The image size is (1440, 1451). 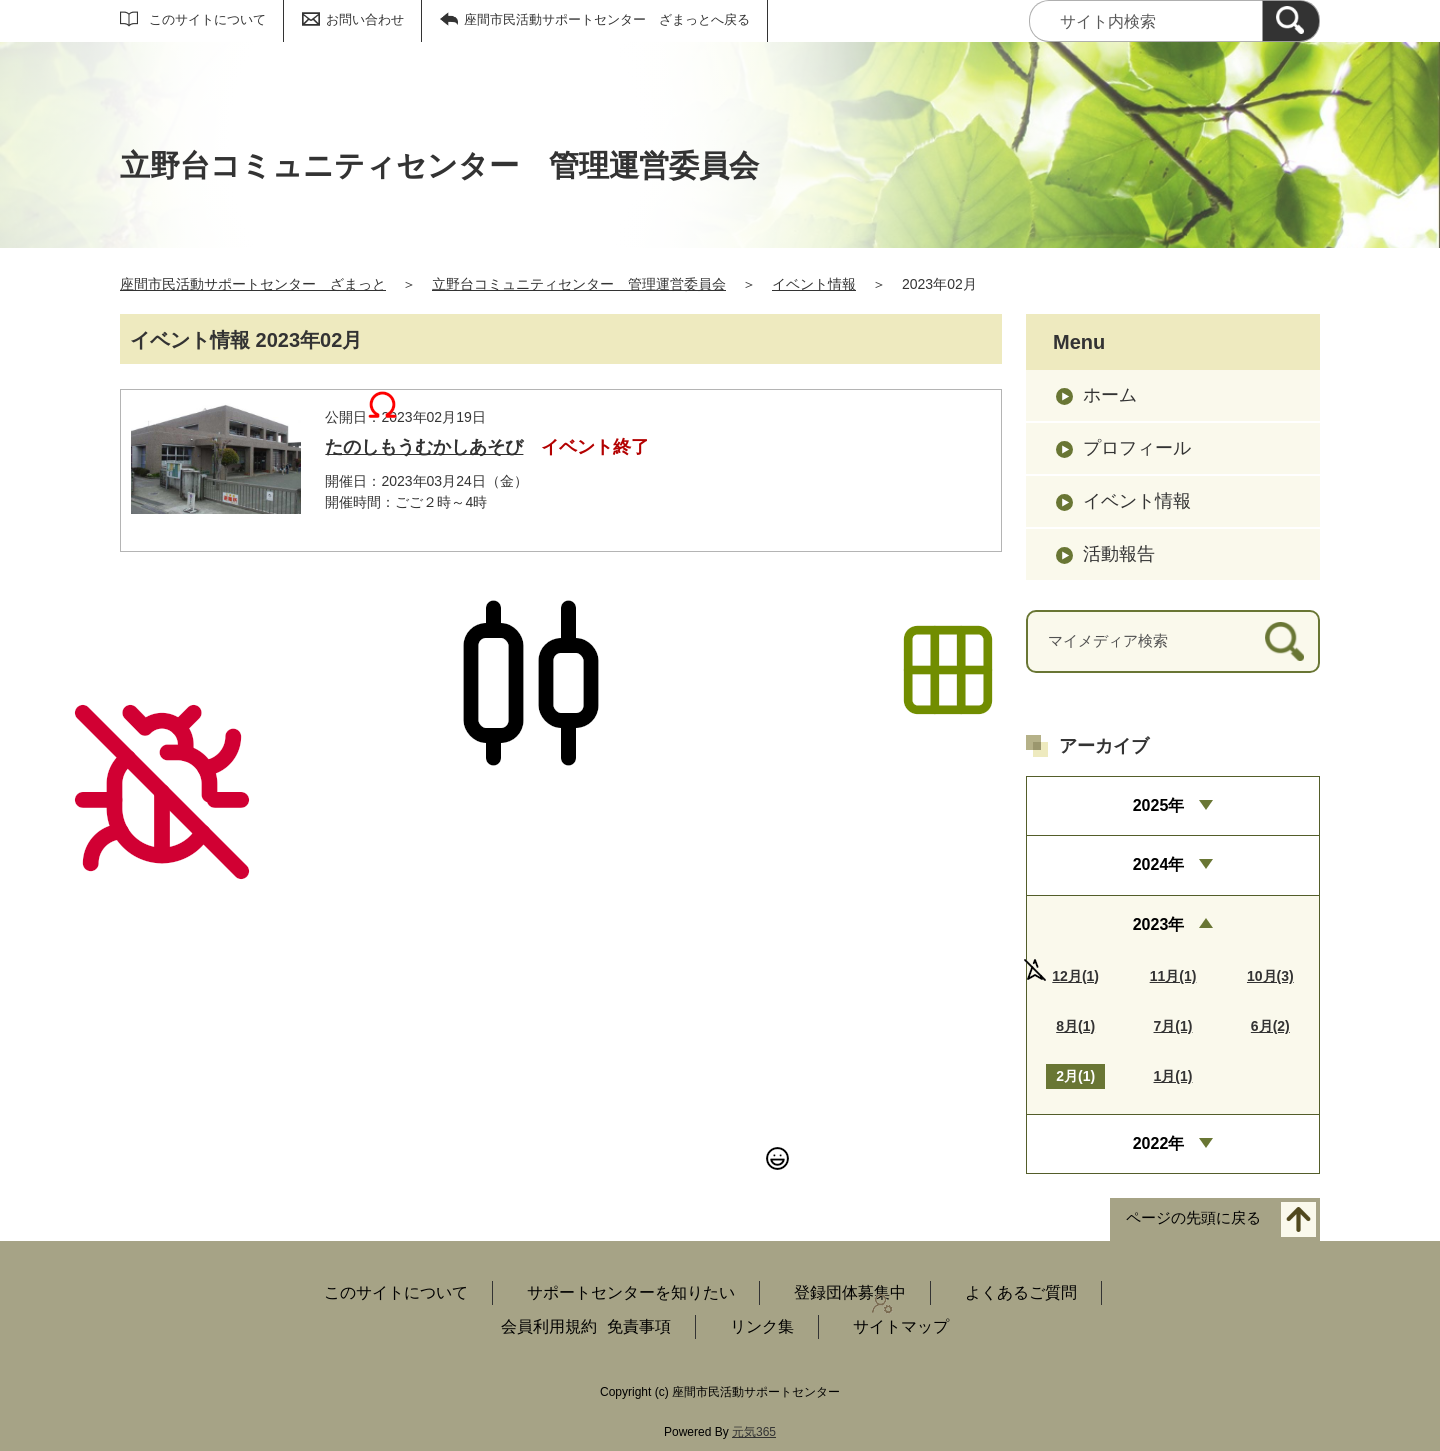 I want to click on disable bug tracking or error reporting, so click(x=162, y=792).